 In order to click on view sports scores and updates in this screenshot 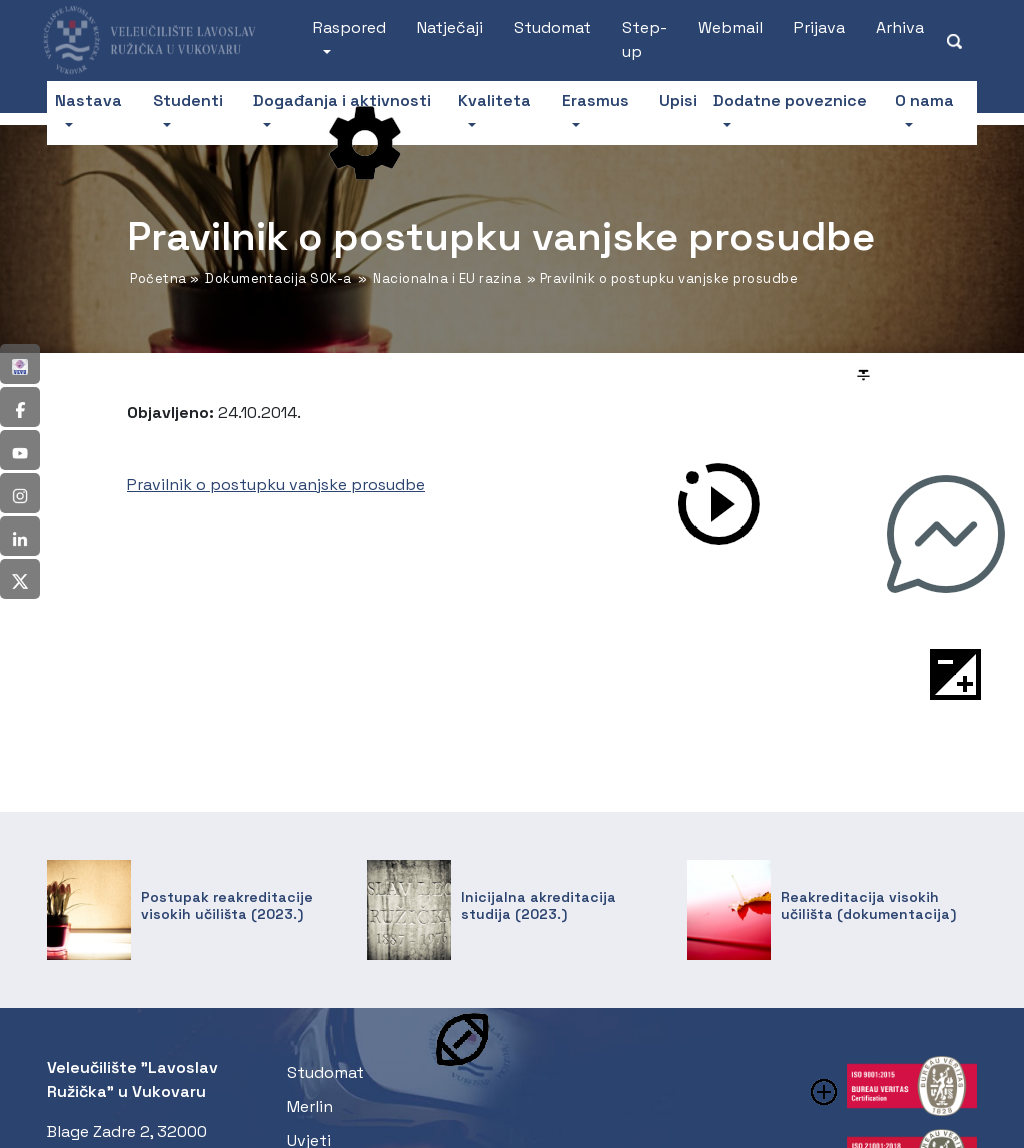, I will do `click(462, 1039)`.